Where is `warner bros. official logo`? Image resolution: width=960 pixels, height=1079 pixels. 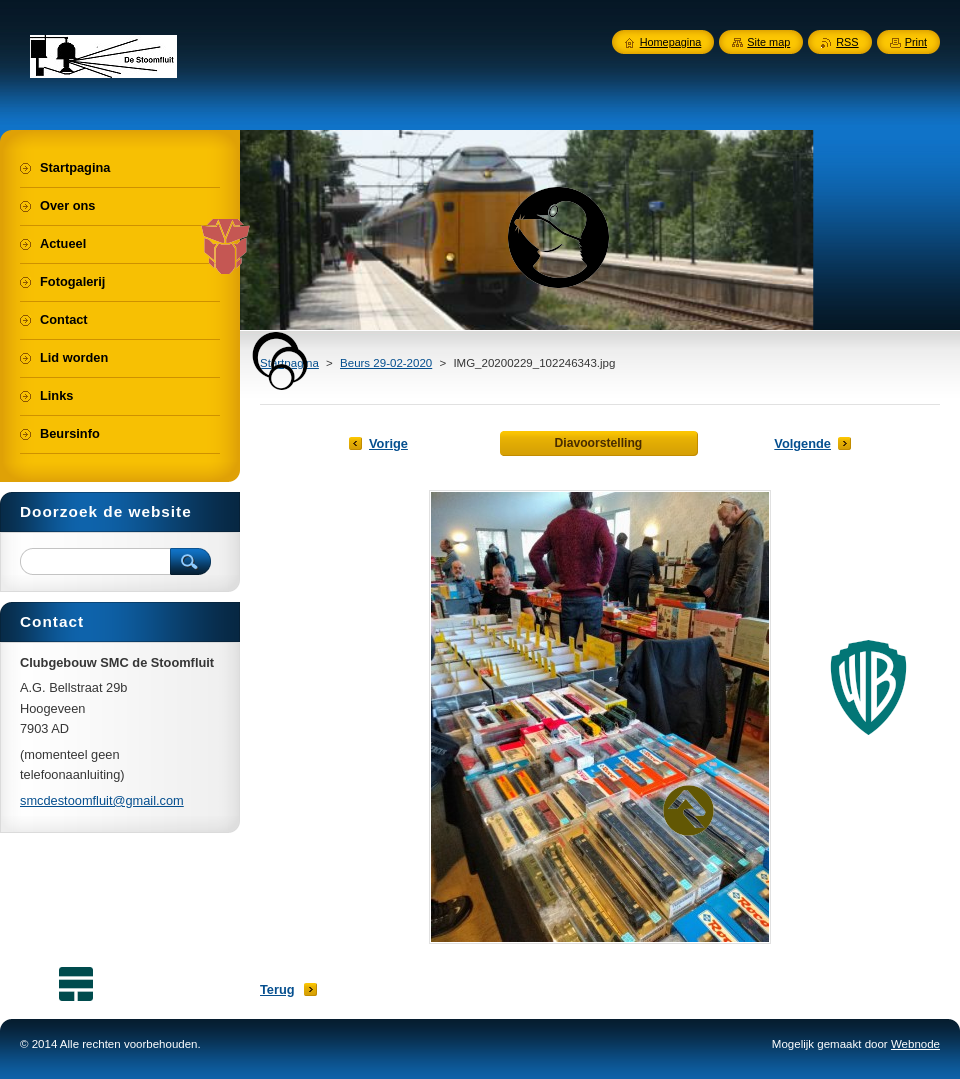 warner bros. official logo is located at coordinates (868, 687).